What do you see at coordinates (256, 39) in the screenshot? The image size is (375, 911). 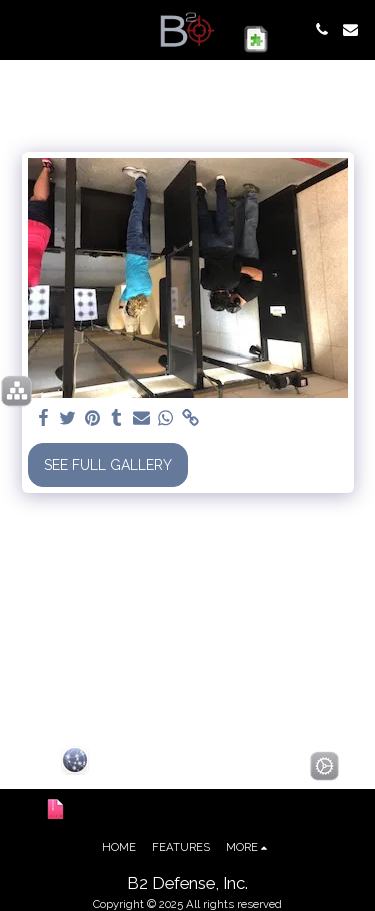 I see `an openoffice extension or add-on file` at bounding box center [256, 39].